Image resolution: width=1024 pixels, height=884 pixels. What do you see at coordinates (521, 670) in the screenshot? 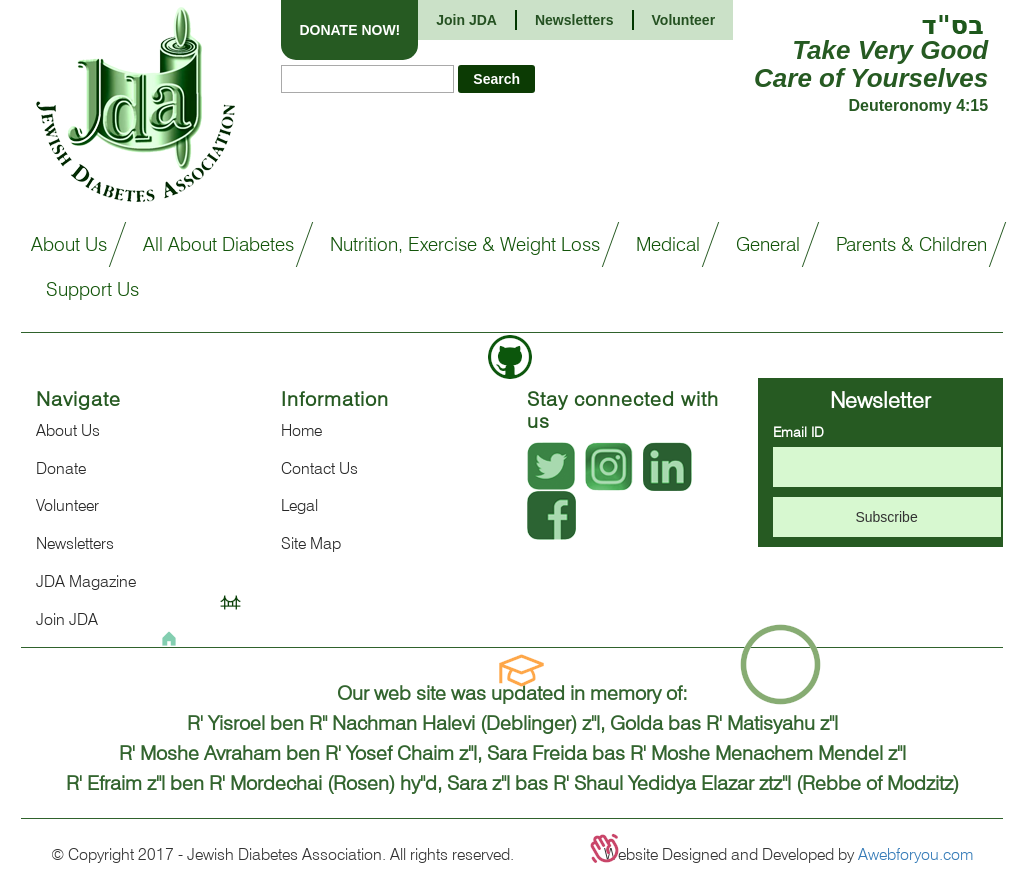
I see `access learning resources or tutorials` at bounding box center [521, 670].